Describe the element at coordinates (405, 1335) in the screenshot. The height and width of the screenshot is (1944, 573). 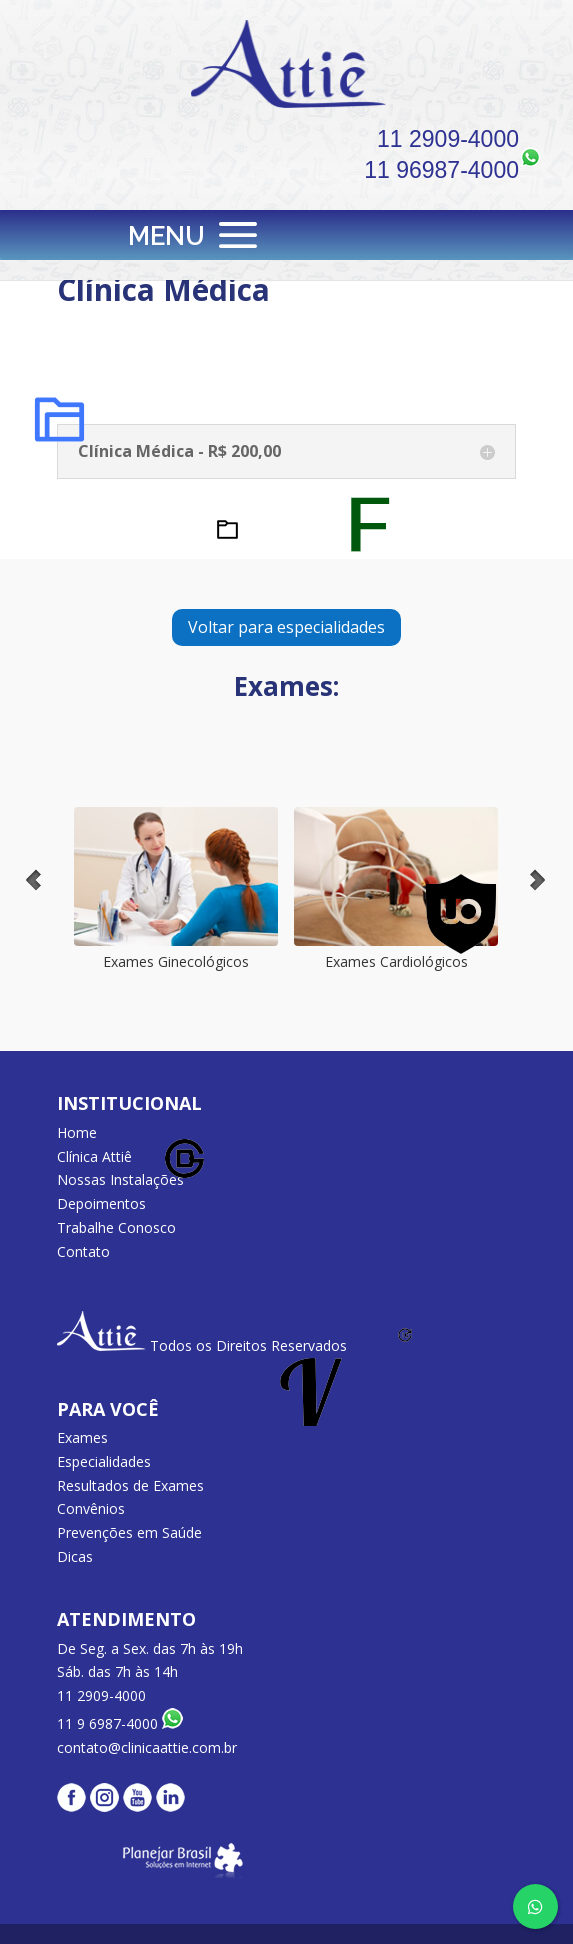
I see `skip forward 10 seconds` at that location.